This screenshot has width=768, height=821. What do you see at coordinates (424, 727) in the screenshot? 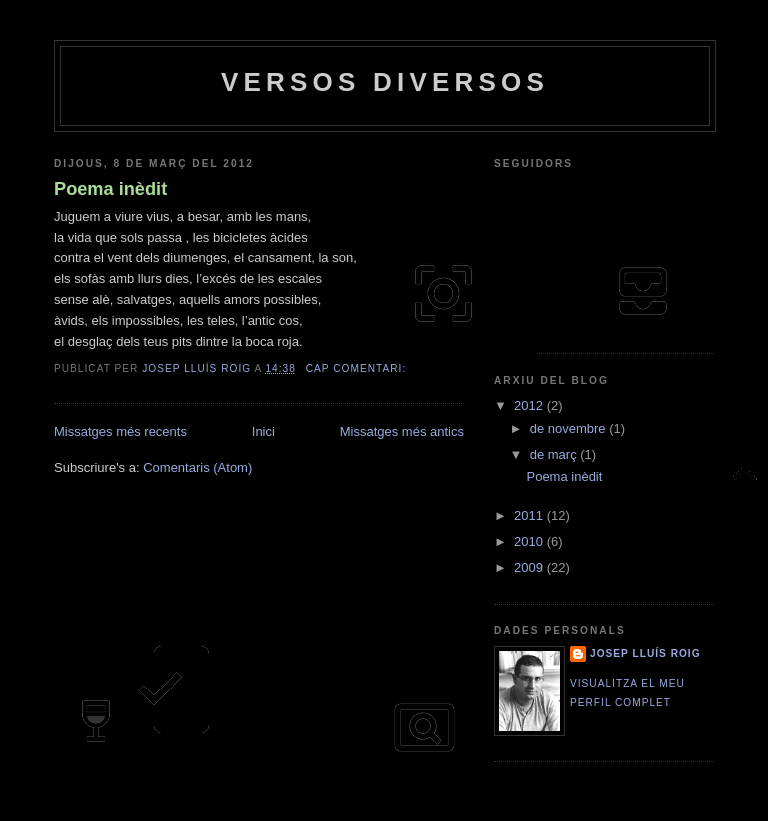
I see `search within the current page or document` at bounding box center [424, 727].